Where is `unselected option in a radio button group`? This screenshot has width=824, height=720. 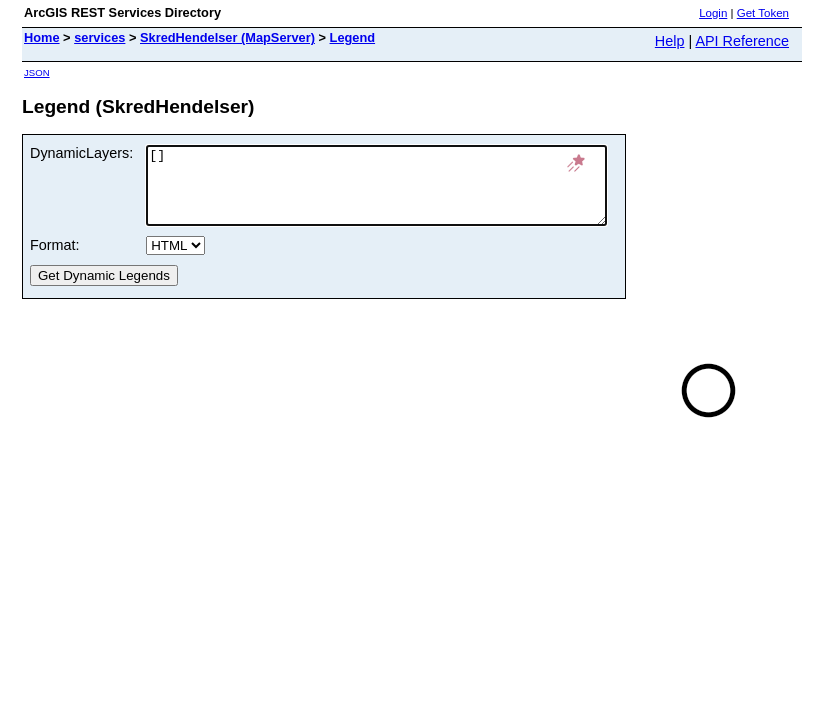
unselected option in a radio button group is located at coordinates (708, 390).